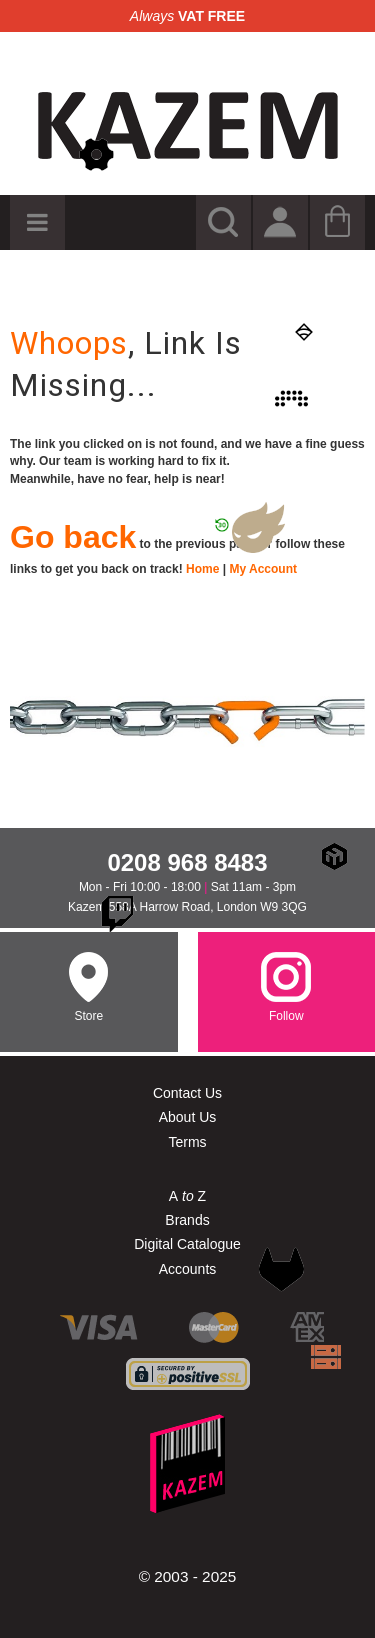 This screenshot has width=375, height=1638. What do you see at coordinates (222, 525) in the screenshot?
I see `rewind 30 seconds` at bounding box center [222, 525].